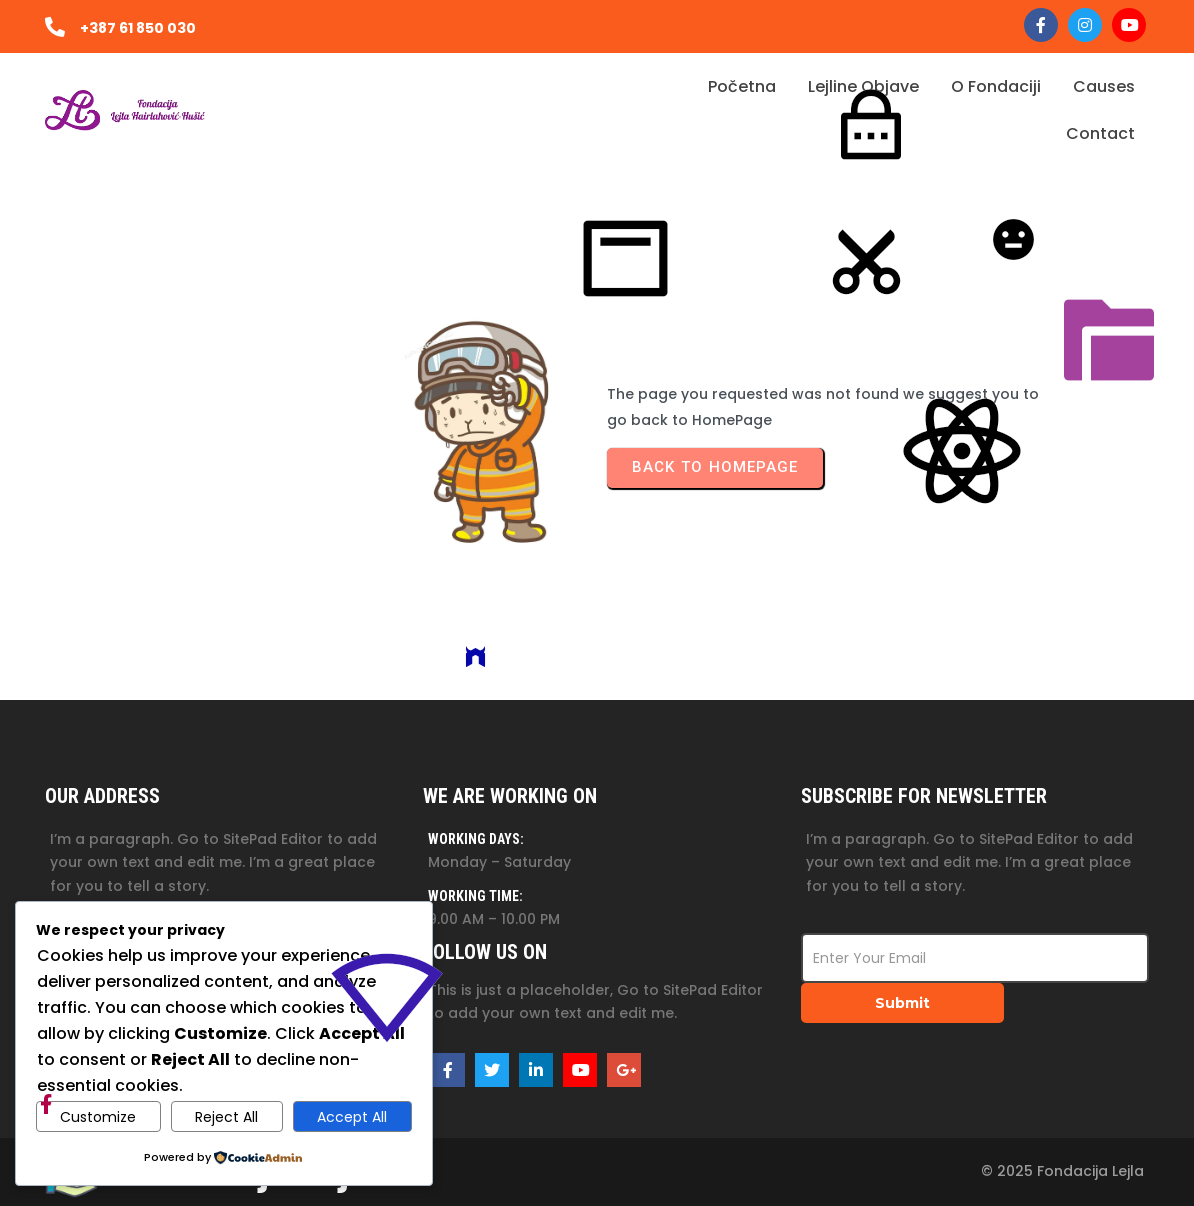  Describe the element at coordinates (871, 126) in the screenshot. I see `enter password to unlock` at that location.